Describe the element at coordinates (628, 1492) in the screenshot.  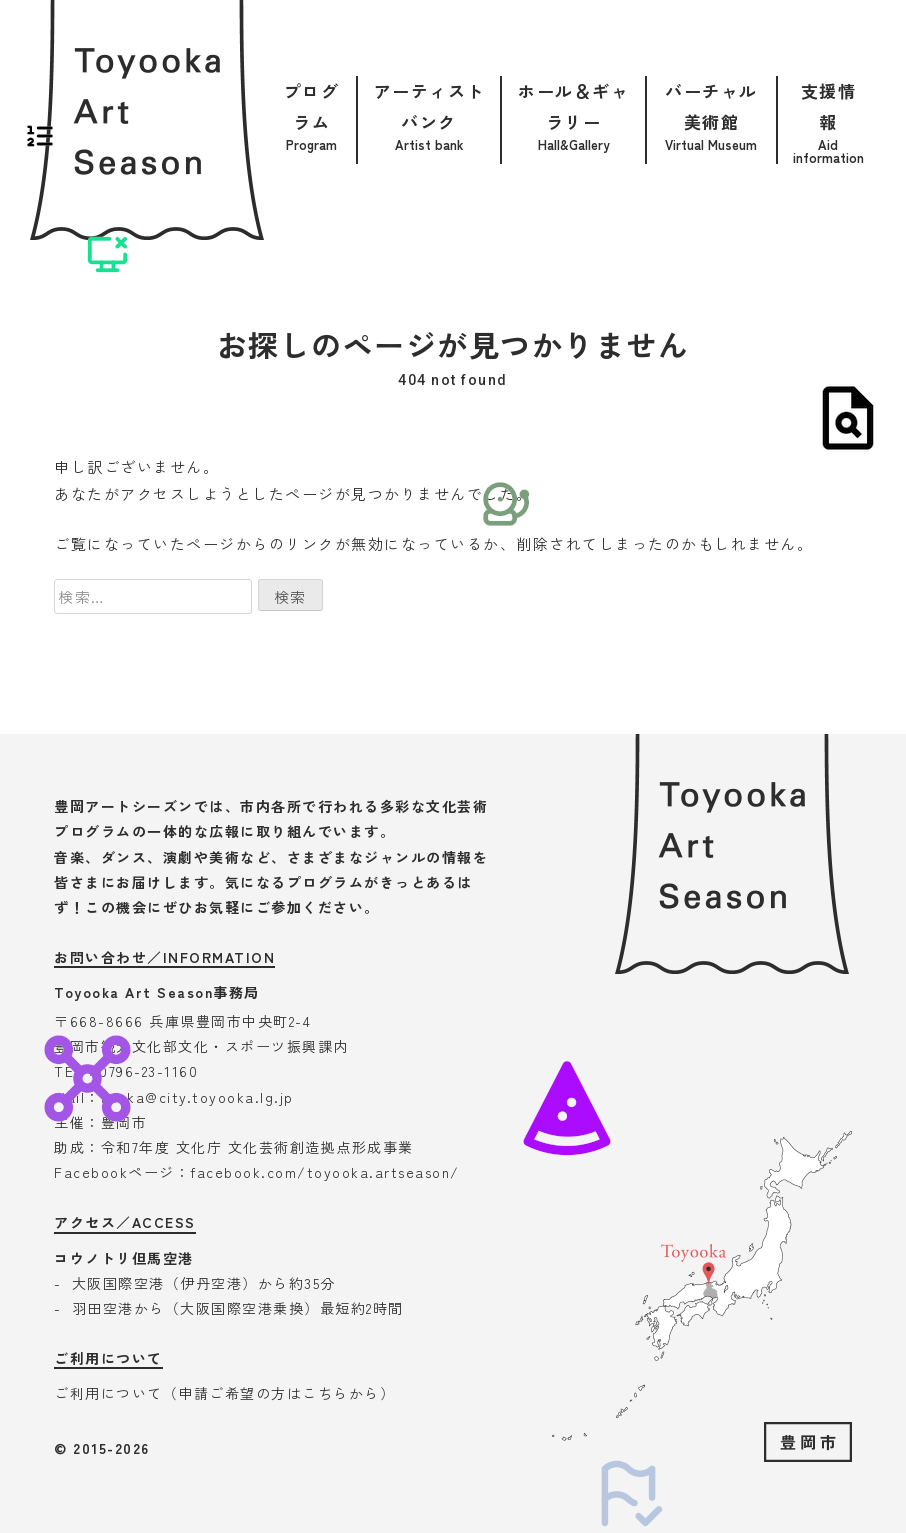
I see `mark task or item as complete` at that location.